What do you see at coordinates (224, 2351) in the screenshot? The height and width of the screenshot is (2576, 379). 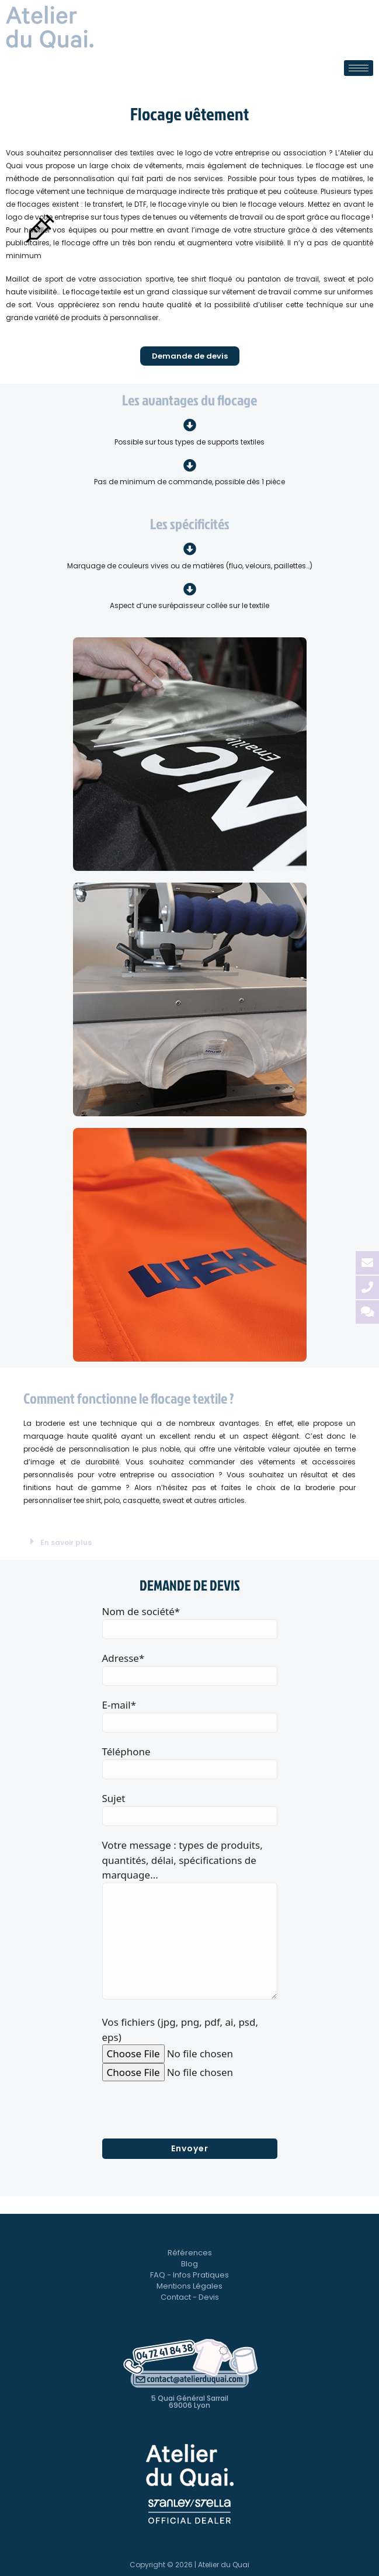 I see `indicates a badge or certification status` at bounding box center [224, 2351].